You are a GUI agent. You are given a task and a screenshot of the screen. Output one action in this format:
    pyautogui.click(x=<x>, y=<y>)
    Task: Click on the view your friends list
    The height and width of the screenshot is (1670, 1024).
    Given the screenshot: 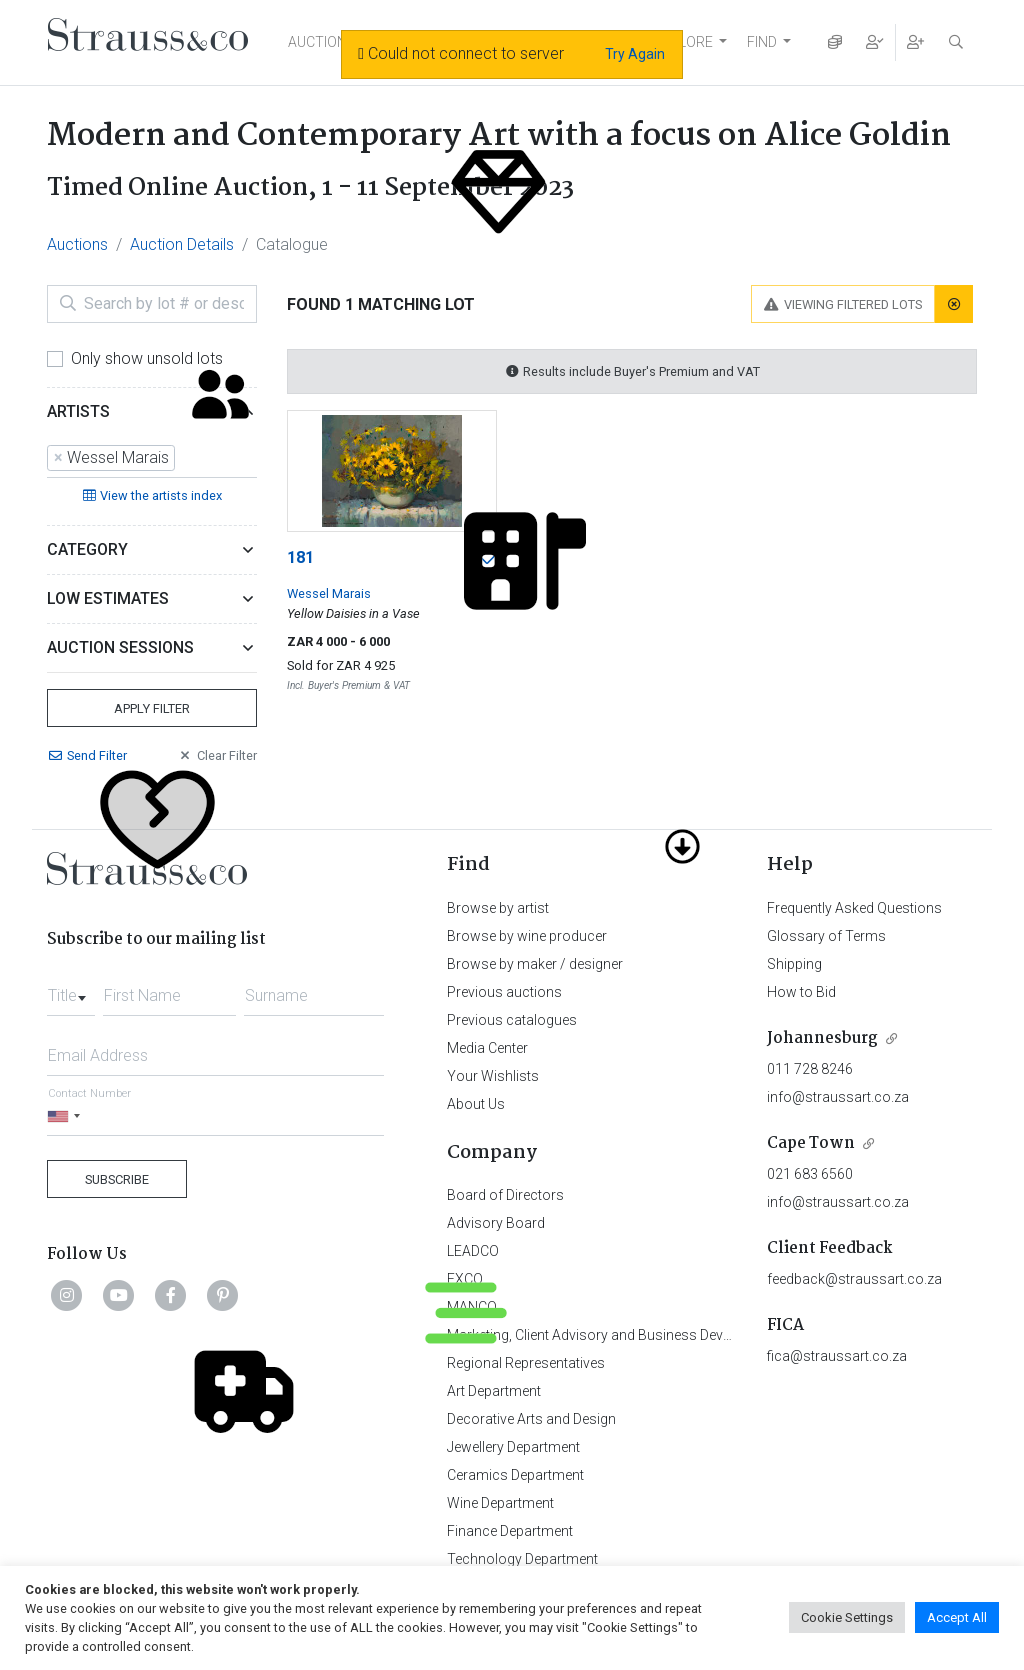 What is the action you would take?
    pyautogui.click(x=220, y=393)
    